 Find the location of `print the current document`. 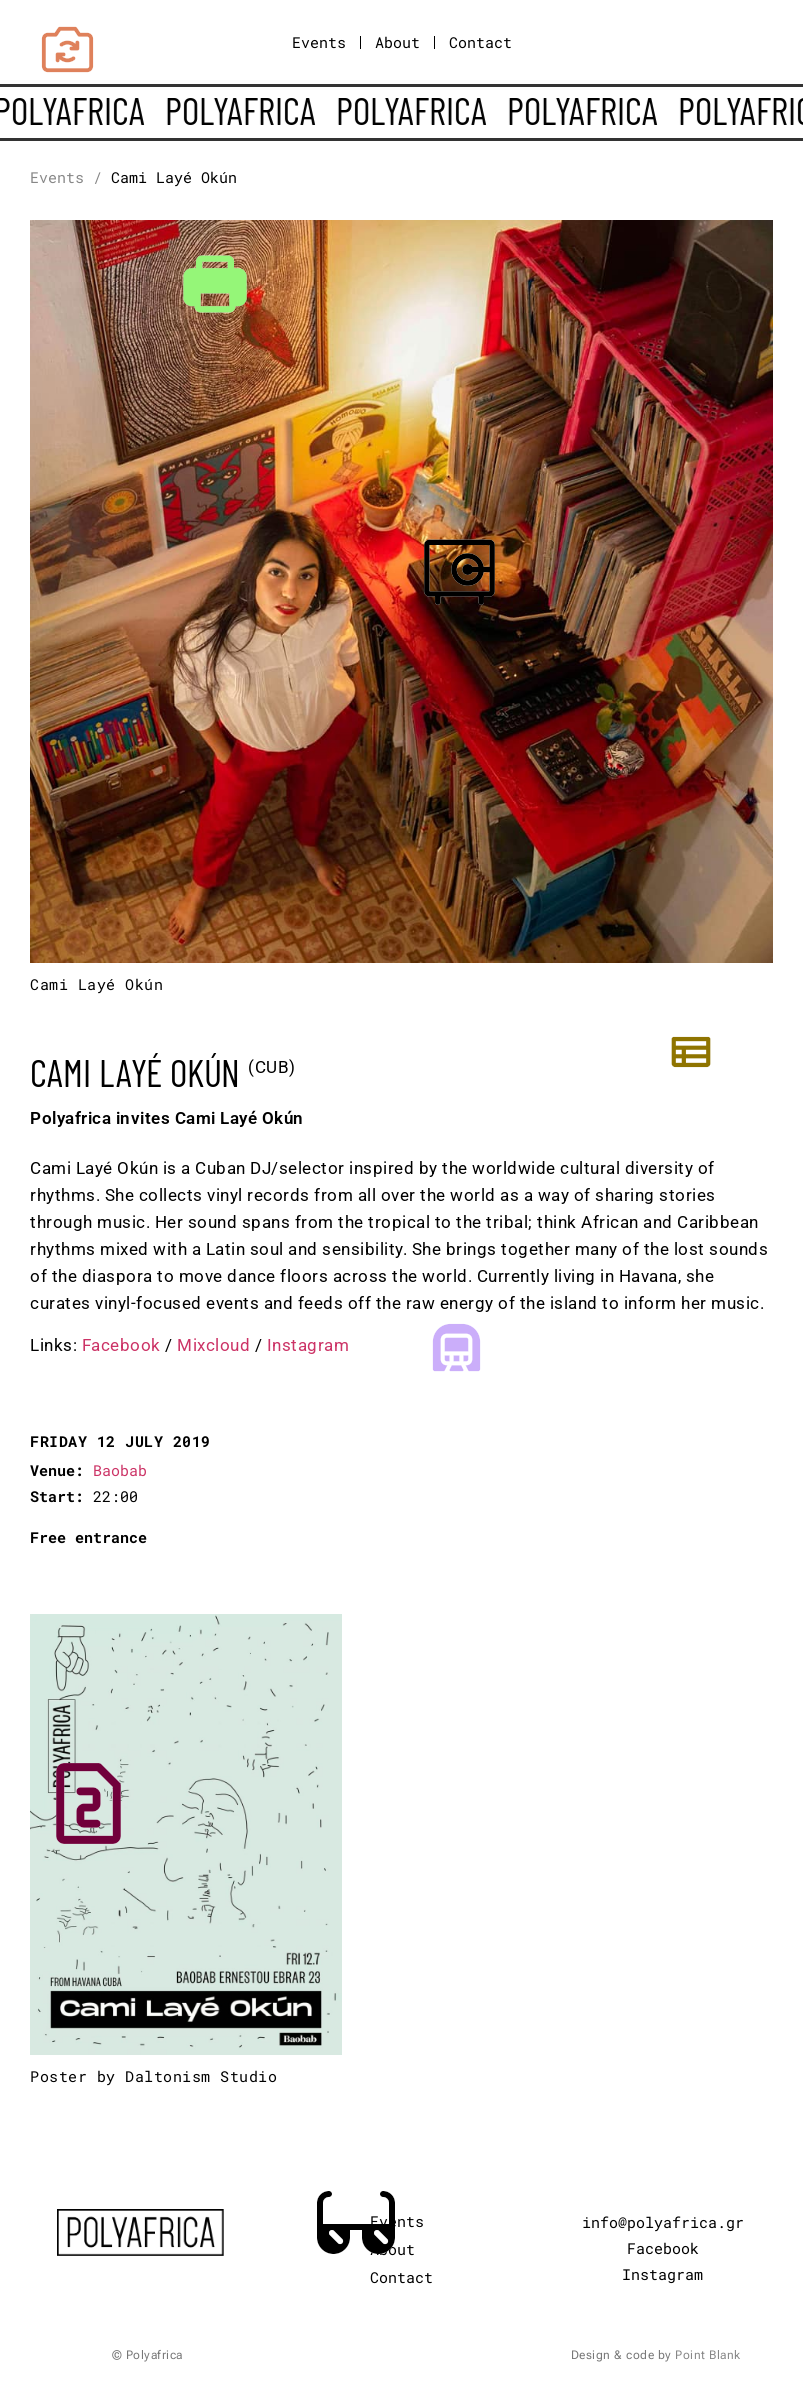

print the current document is located at coordinates (215, 284).